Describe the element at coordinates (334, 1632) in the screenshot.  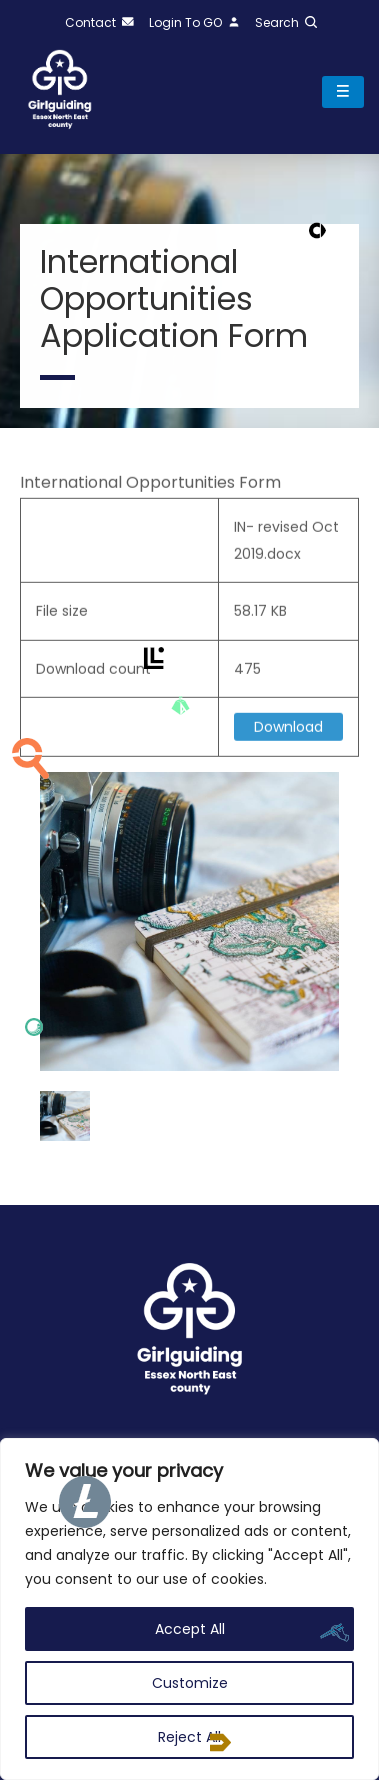
I see `open tabelog restaurant review app` at that location.